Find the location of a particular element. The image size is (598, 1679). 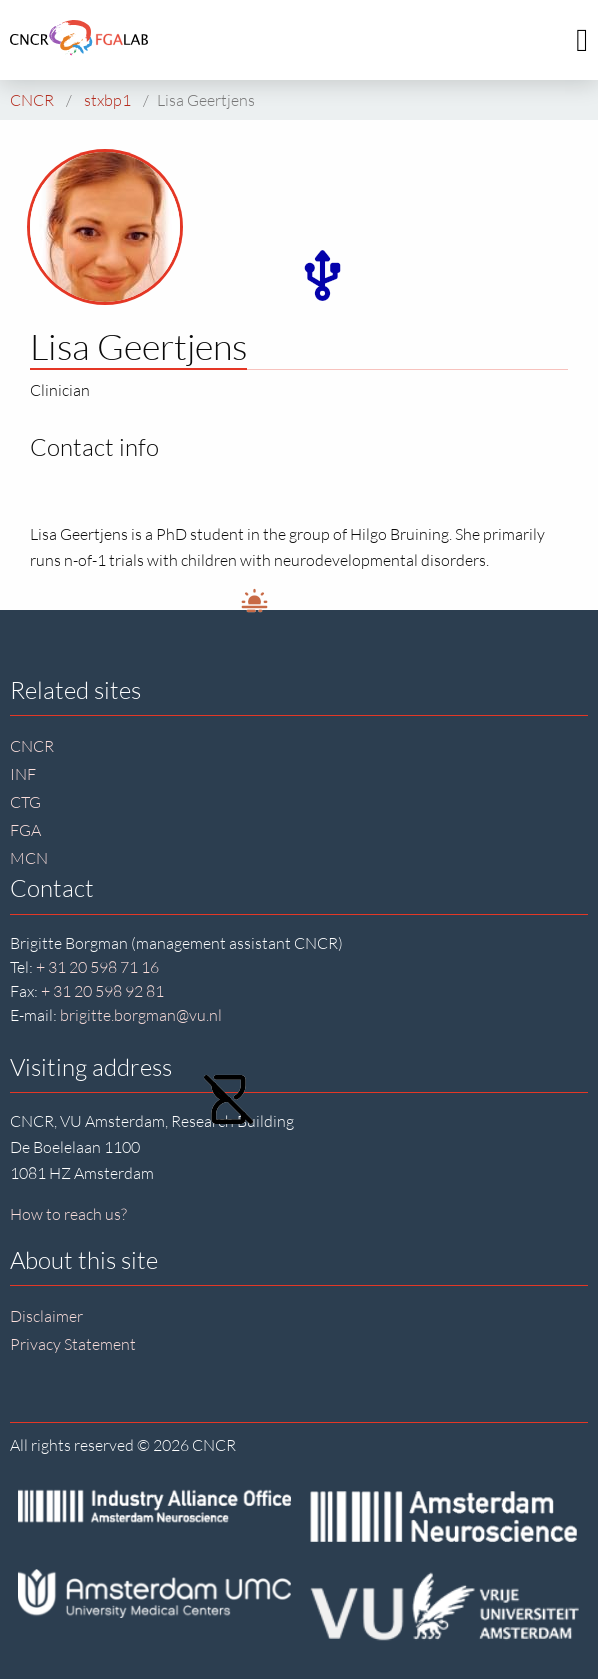

connect a USB device is located at coordinates (322, 275).